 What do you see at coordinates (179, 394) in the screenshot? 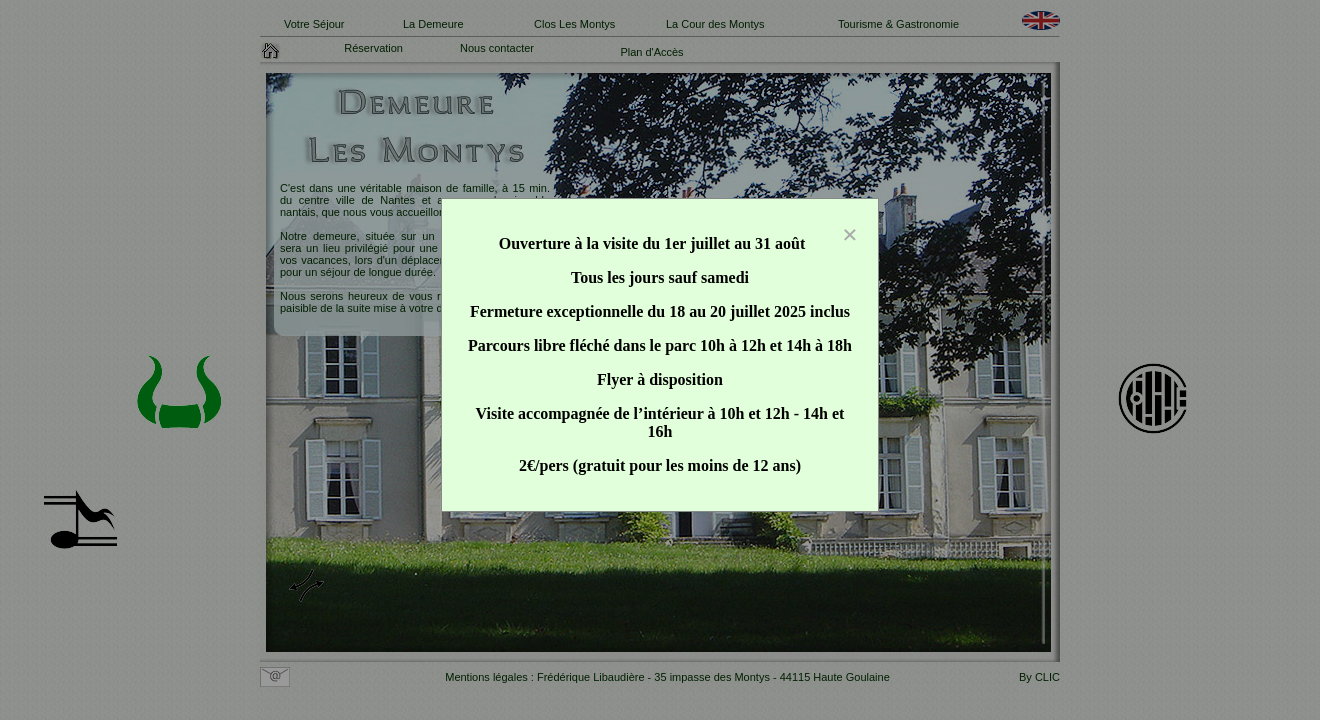
I see `access viking or warrior-themed game content` at bounding box center [179, 394].